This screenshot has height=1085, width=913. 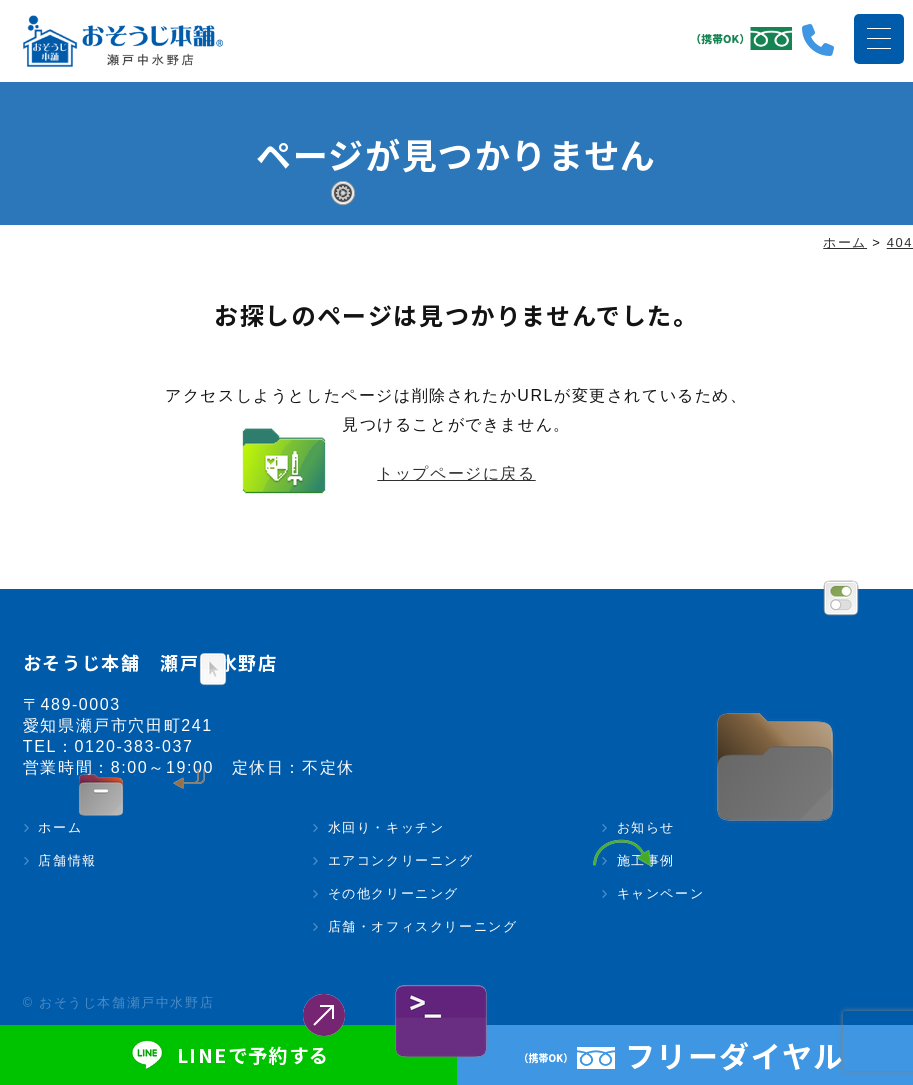 I want to click on redo the last undone action, so click(x=622, y=852).